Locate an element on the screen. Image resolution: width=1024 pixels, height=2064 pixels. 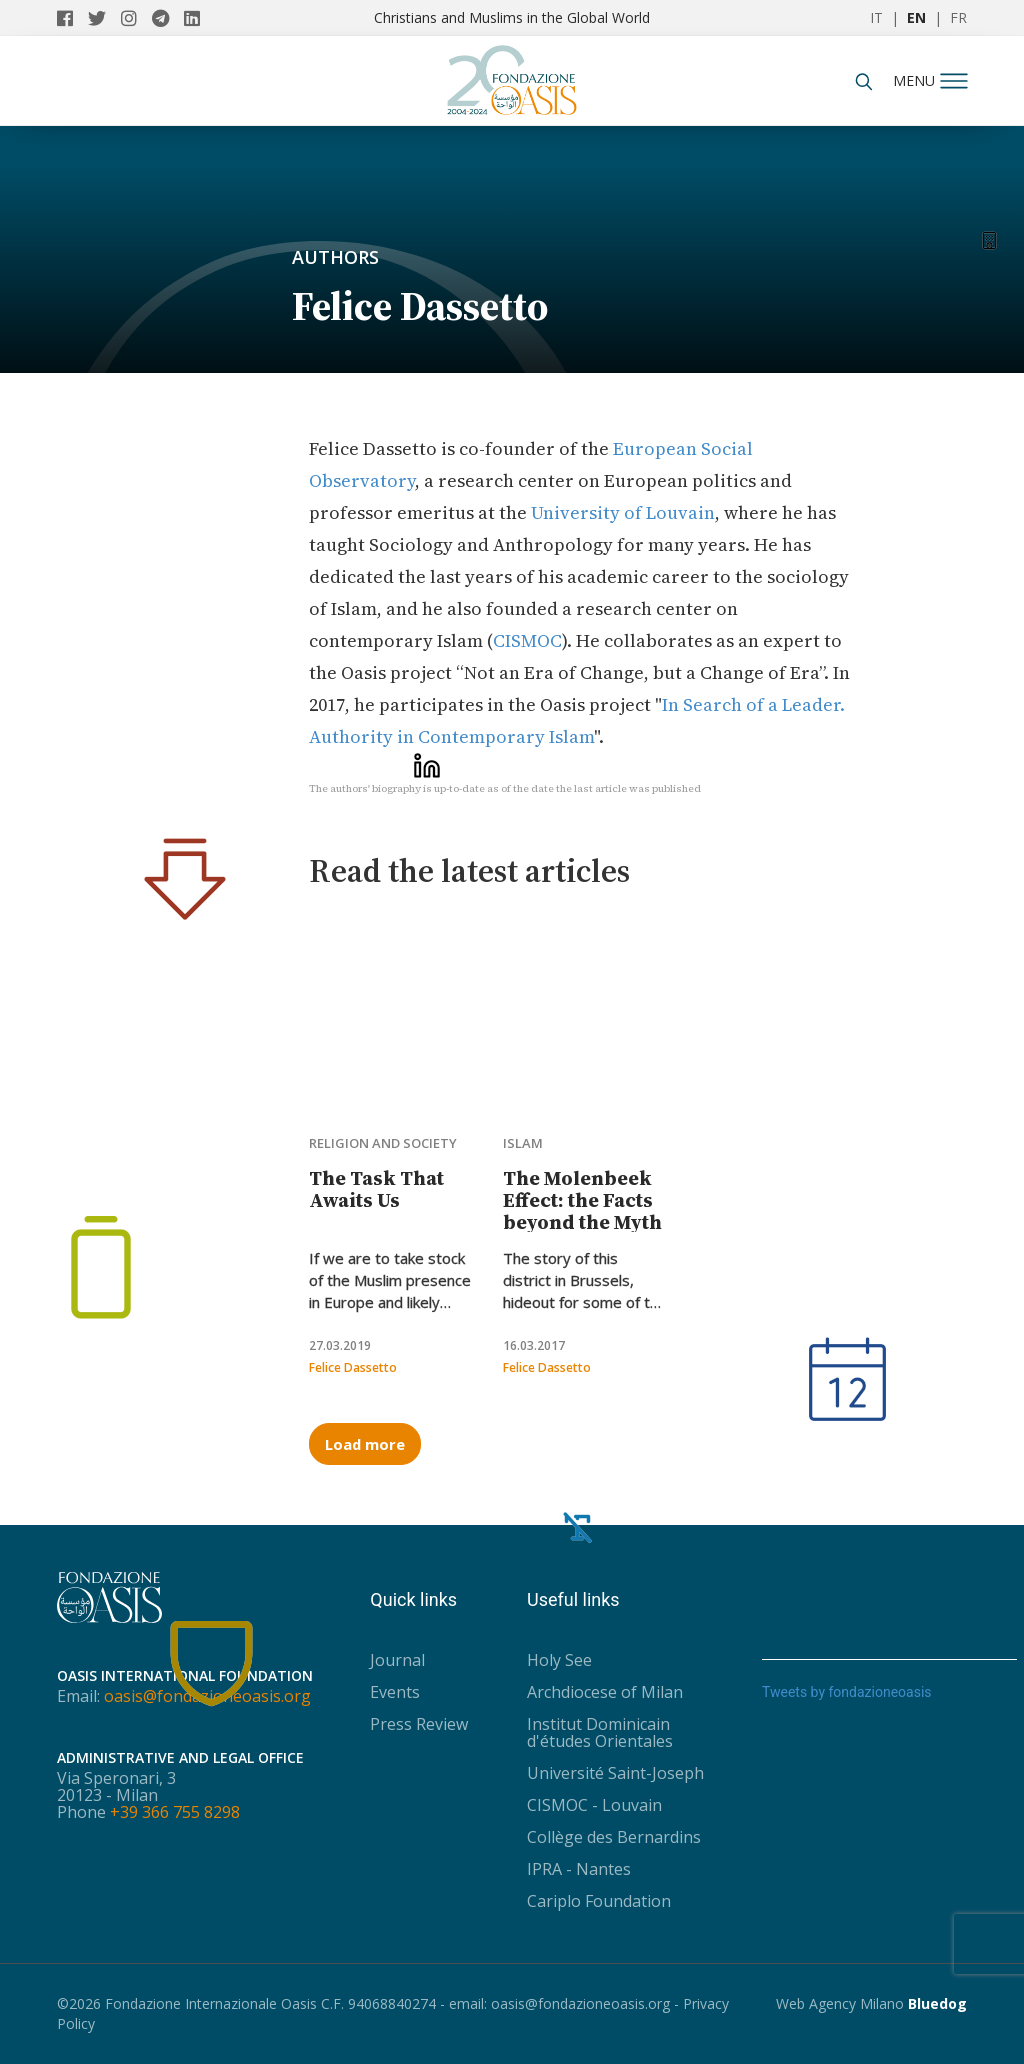
view calendar or schedule is located at coordinates (847, 1382).